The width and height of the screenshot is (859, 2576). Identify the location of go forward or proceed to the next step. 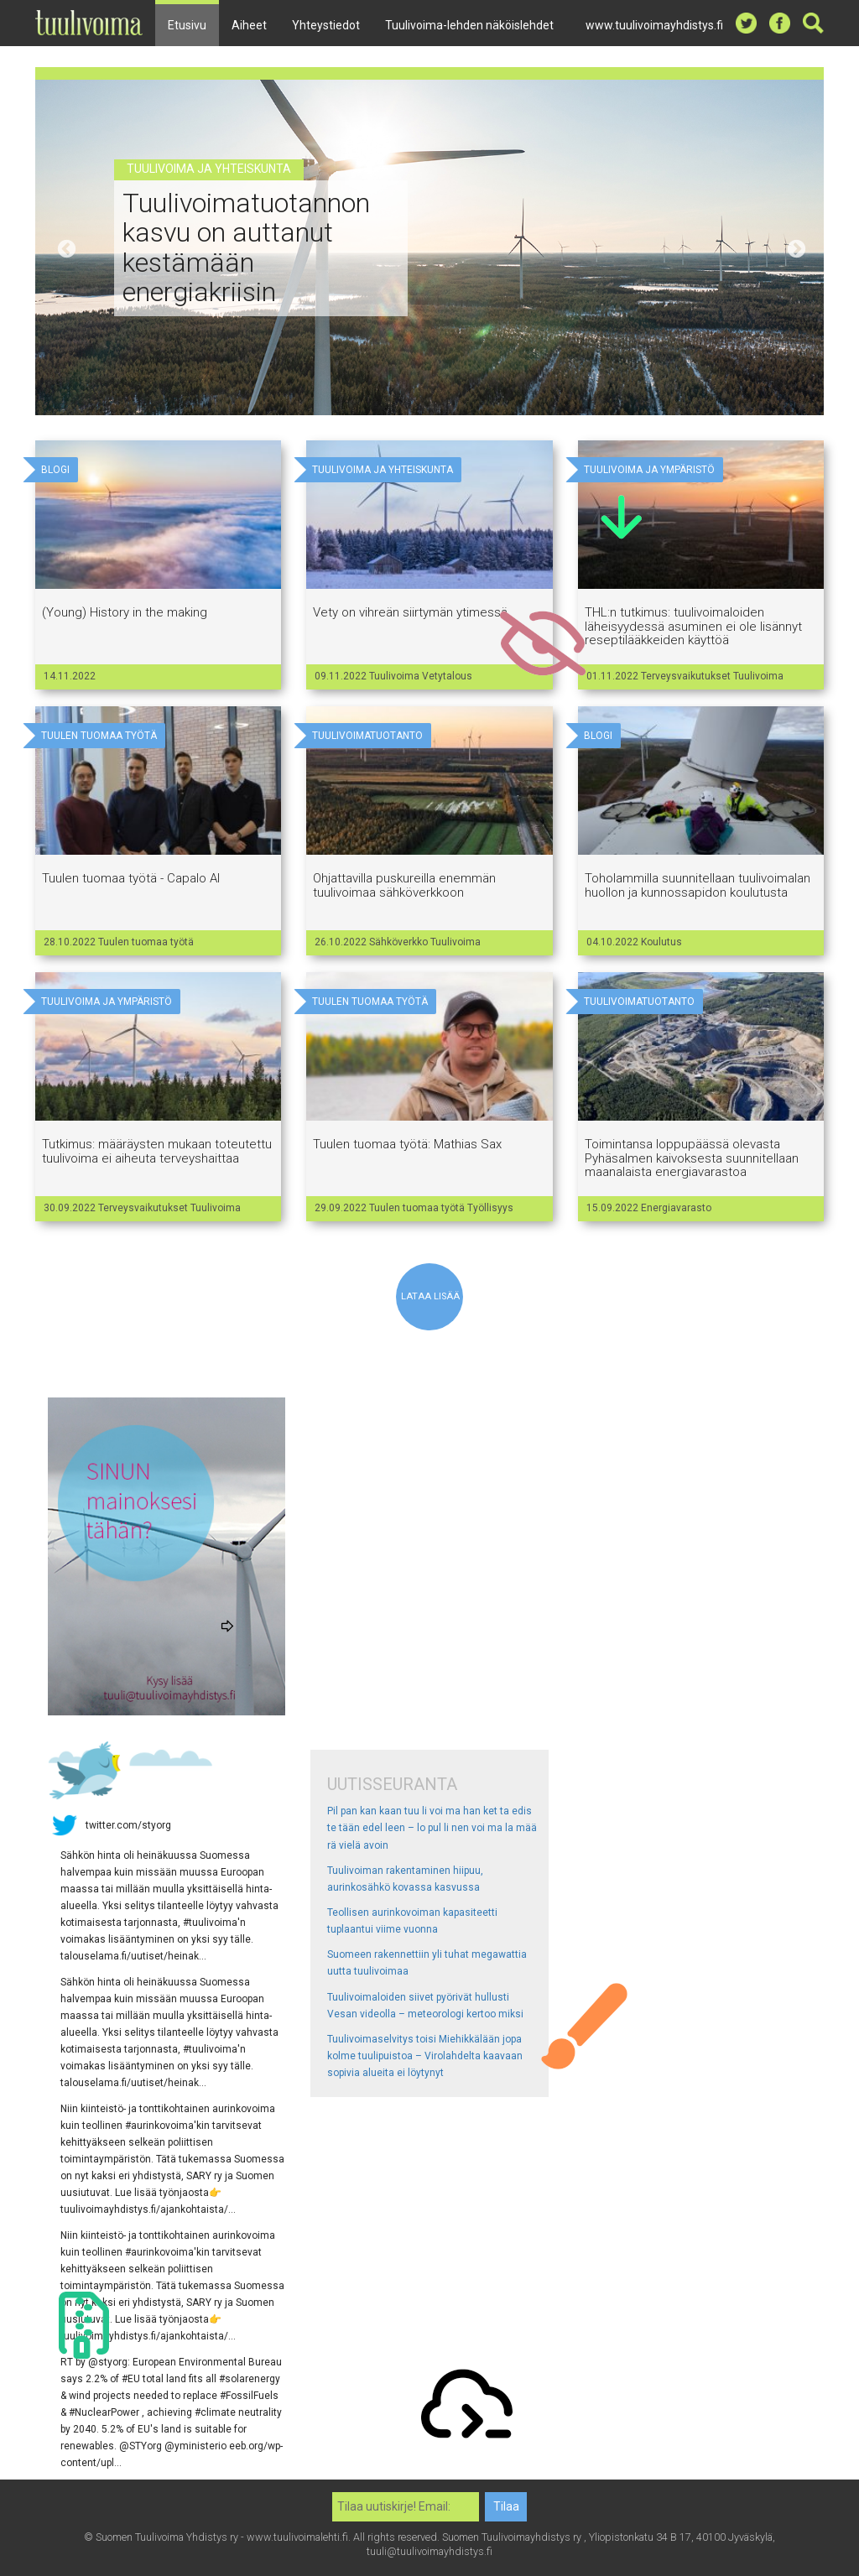
(226, 1626).